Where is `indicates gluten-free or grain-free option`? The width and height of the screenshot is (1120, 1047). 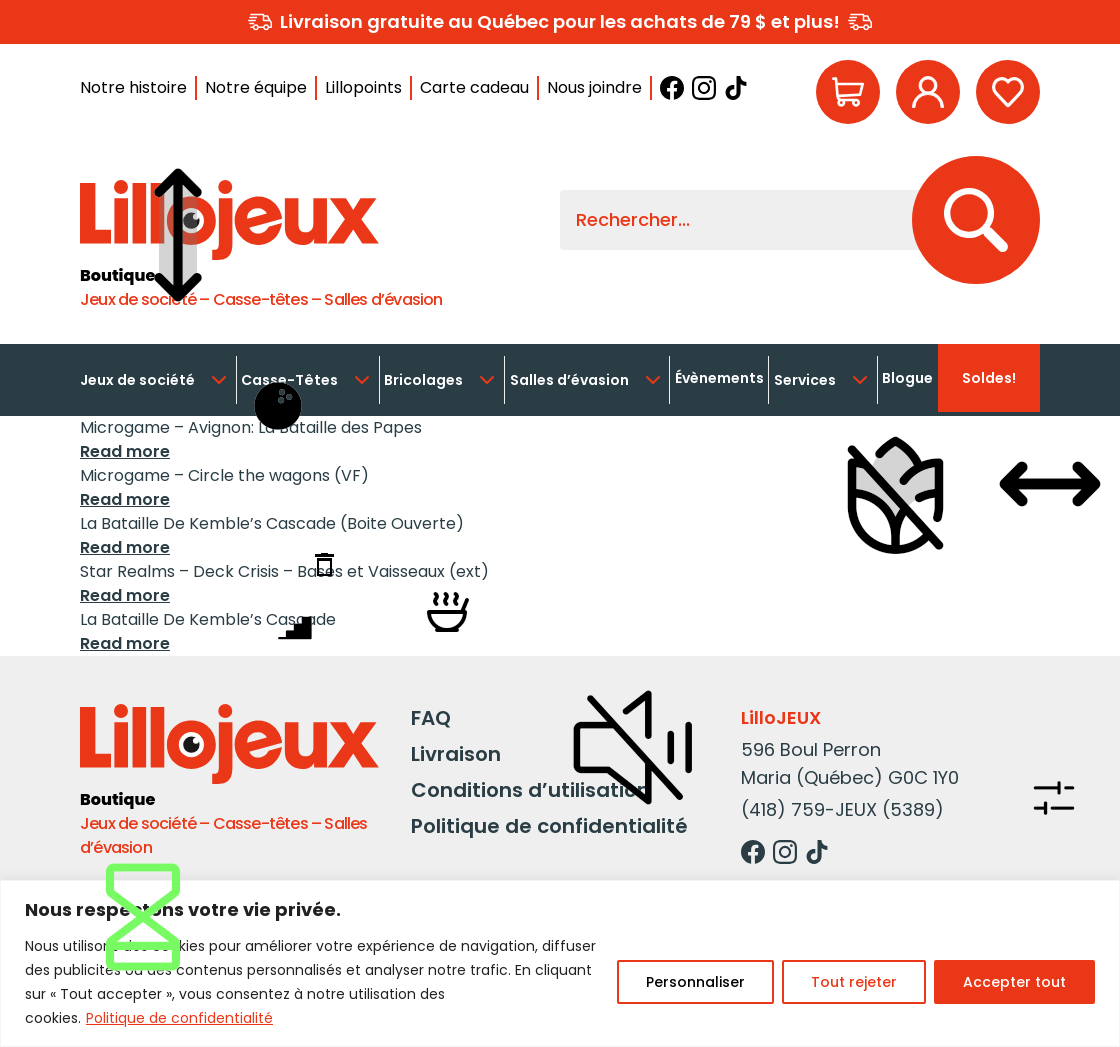 indicates gluten-free or grain-free option is located at coordinates (895, 497).